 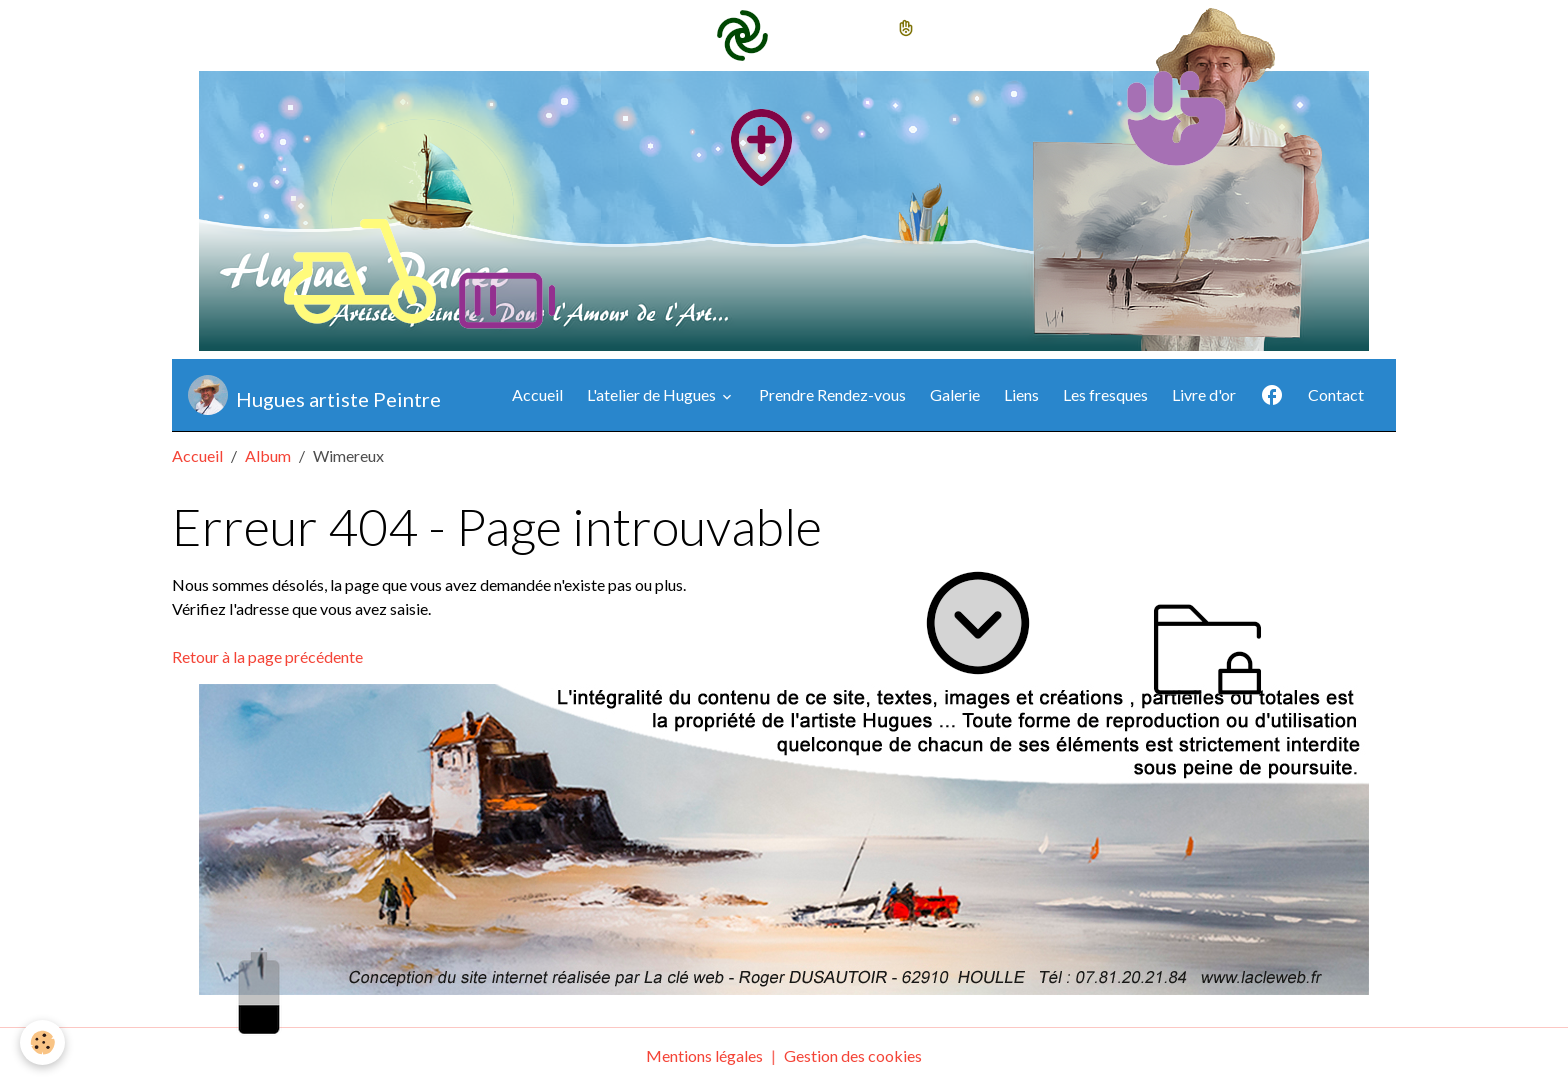 I want to click on expand dropdown menu or content, so click(x=978, y=623).